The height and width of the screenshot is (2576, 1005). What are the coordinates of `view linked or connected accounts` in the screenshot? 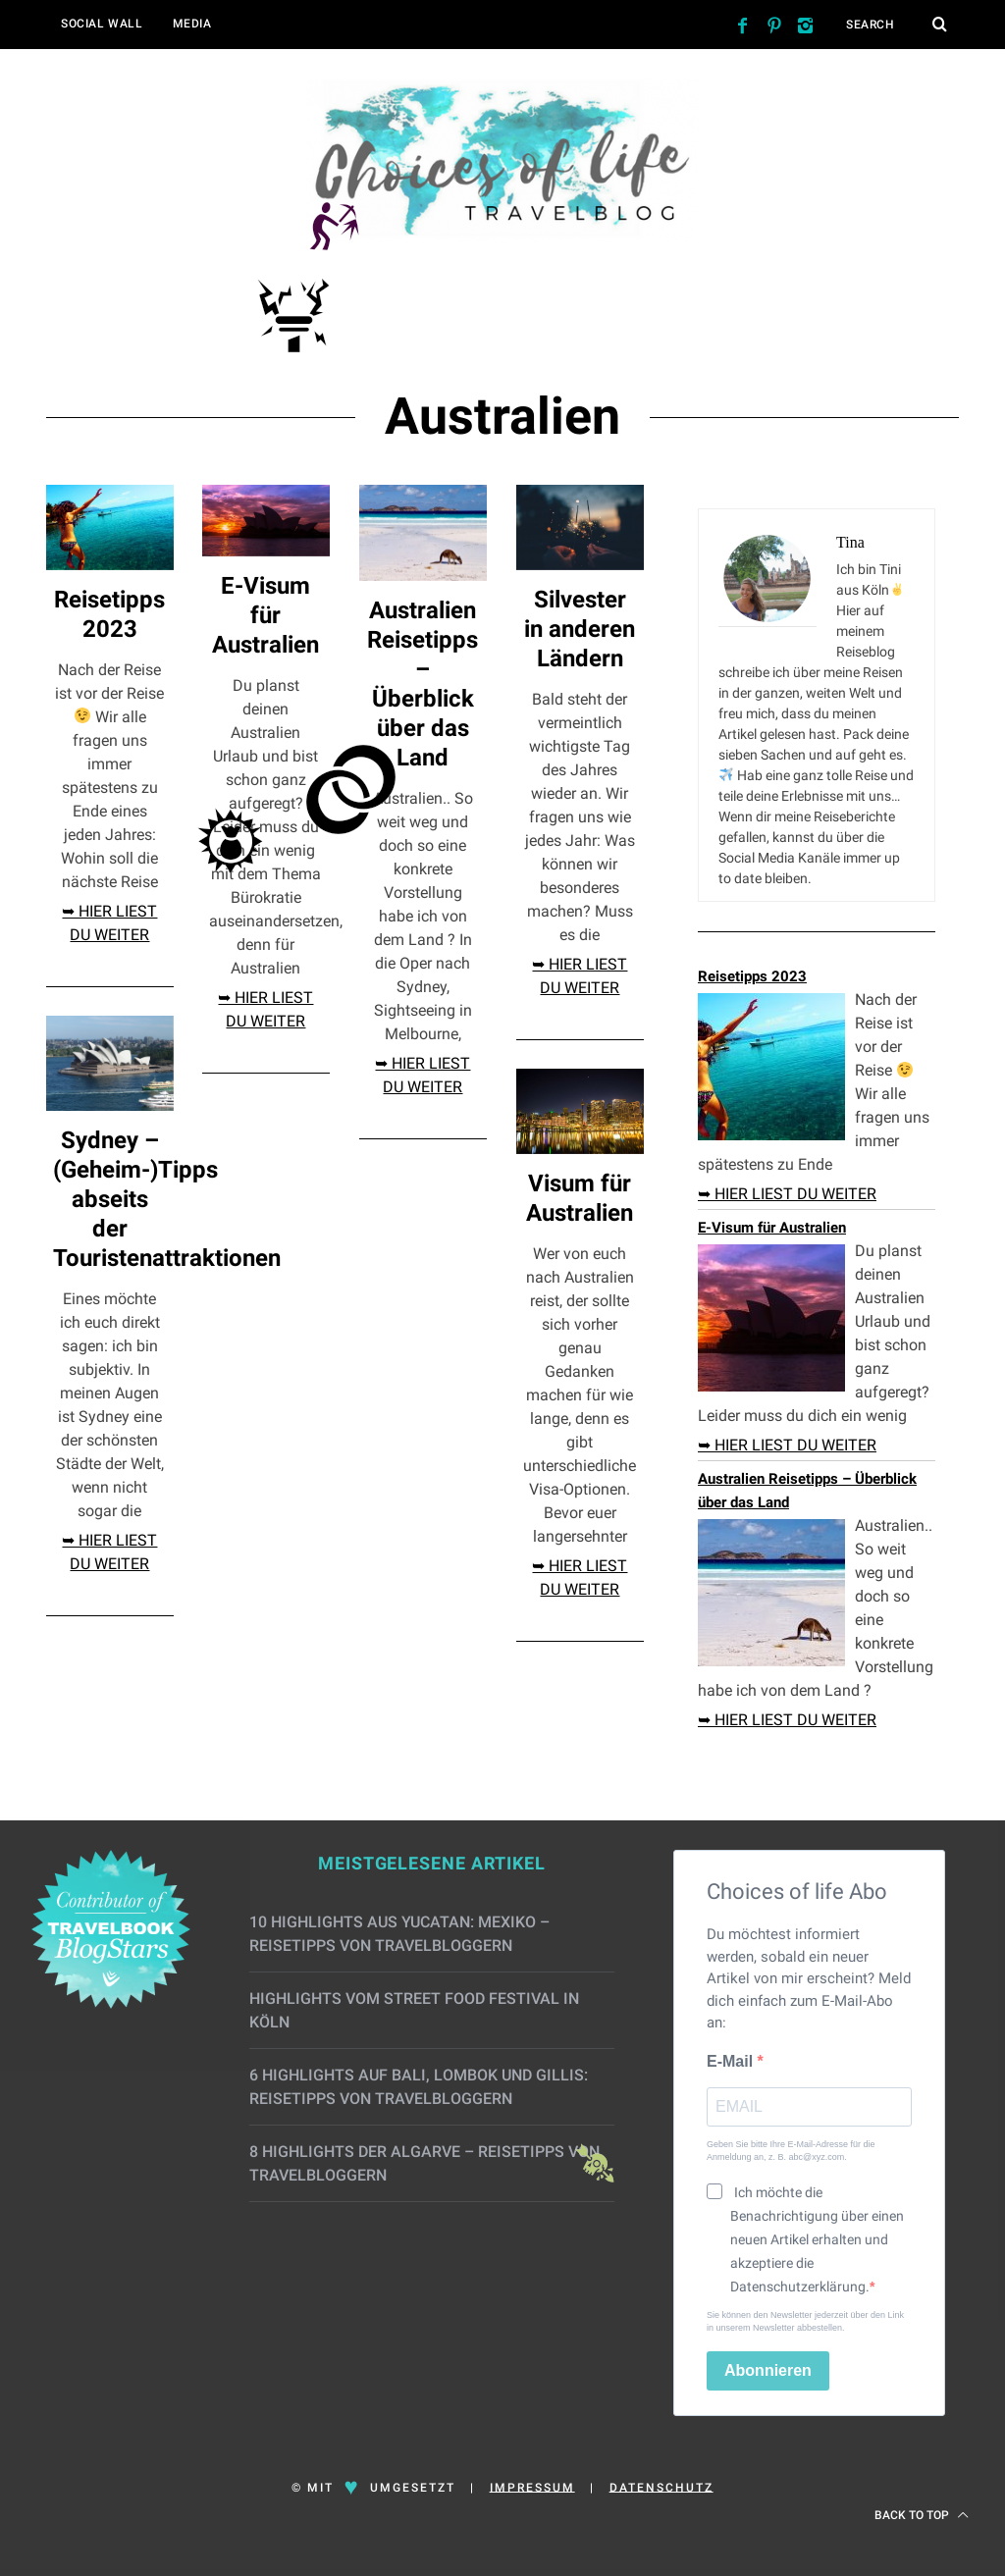 It's located at (350, 789).